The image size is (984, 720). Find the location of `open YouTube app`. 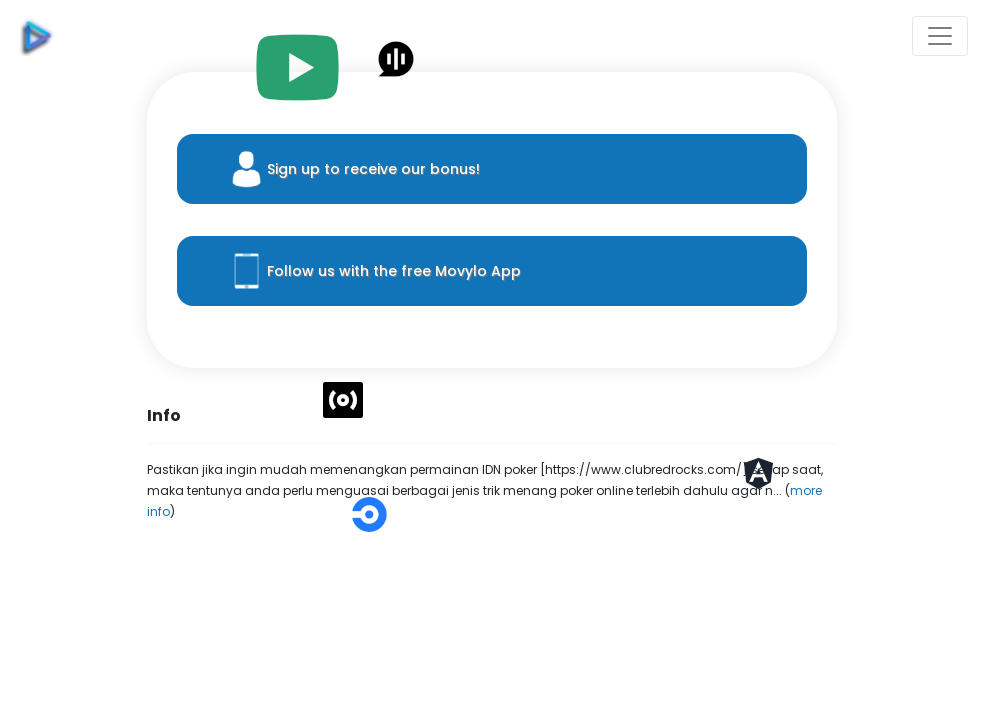

open YouTube app is located at coordinates (297, 67).